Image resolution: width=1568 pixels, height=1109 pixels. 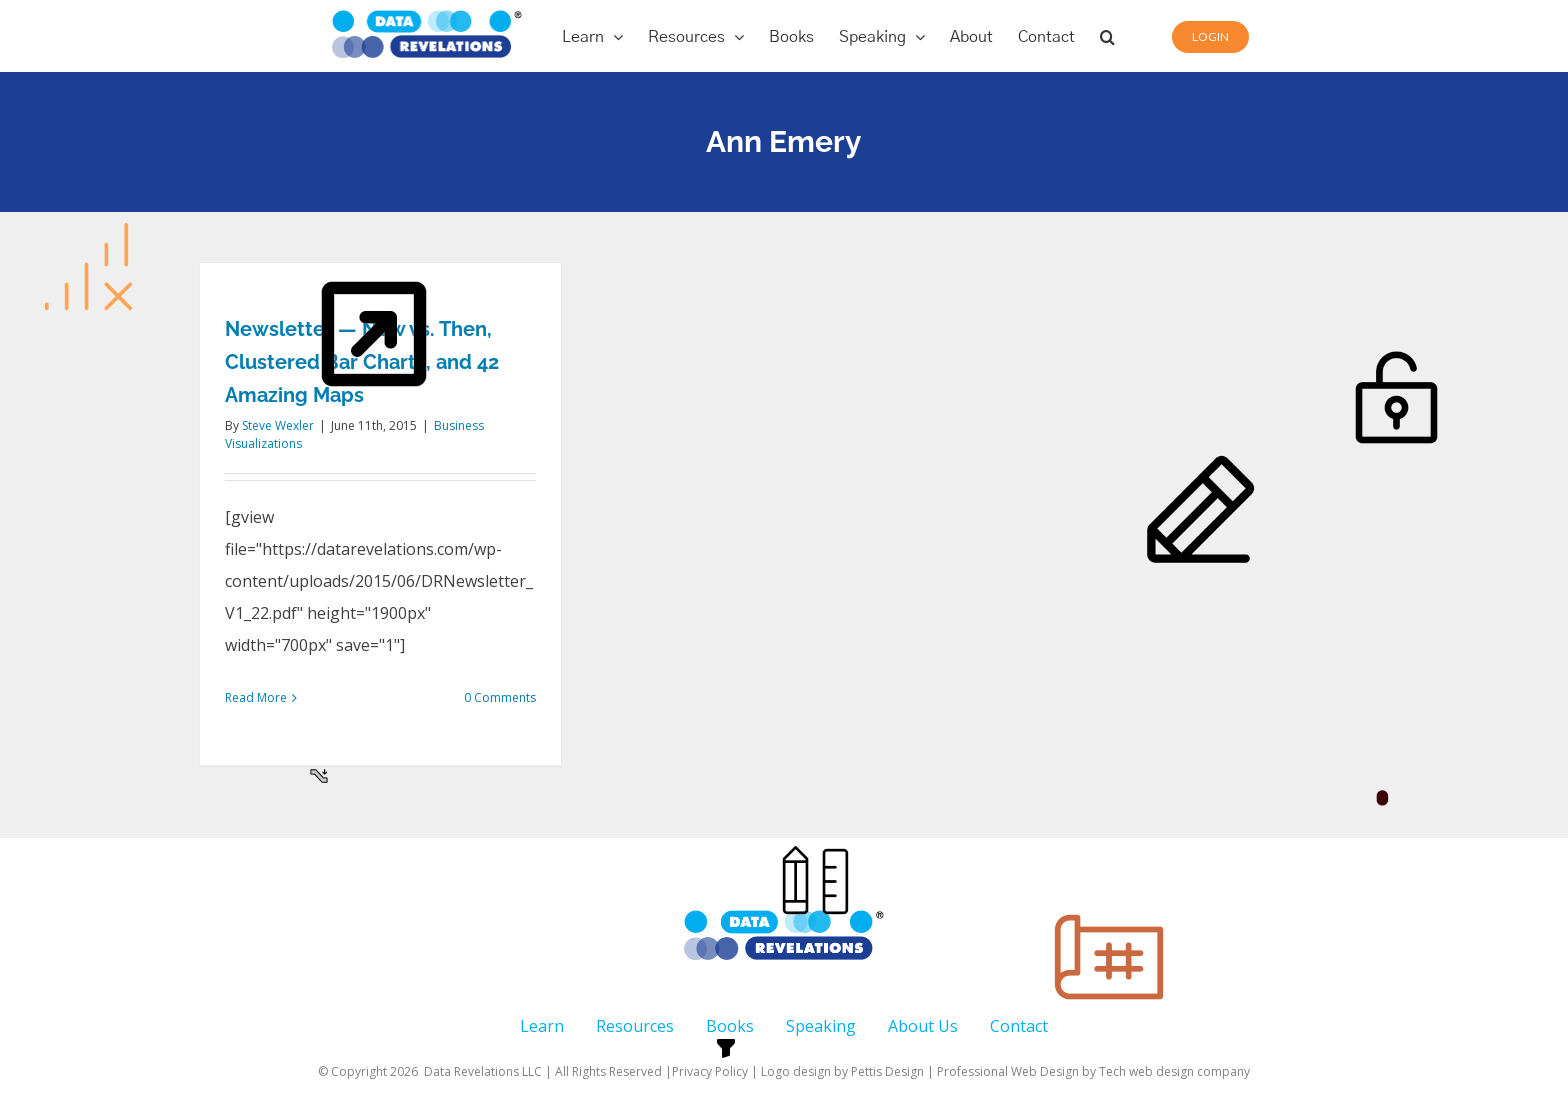 I want to click on no cellular signal available, so click(x=90, y=272).